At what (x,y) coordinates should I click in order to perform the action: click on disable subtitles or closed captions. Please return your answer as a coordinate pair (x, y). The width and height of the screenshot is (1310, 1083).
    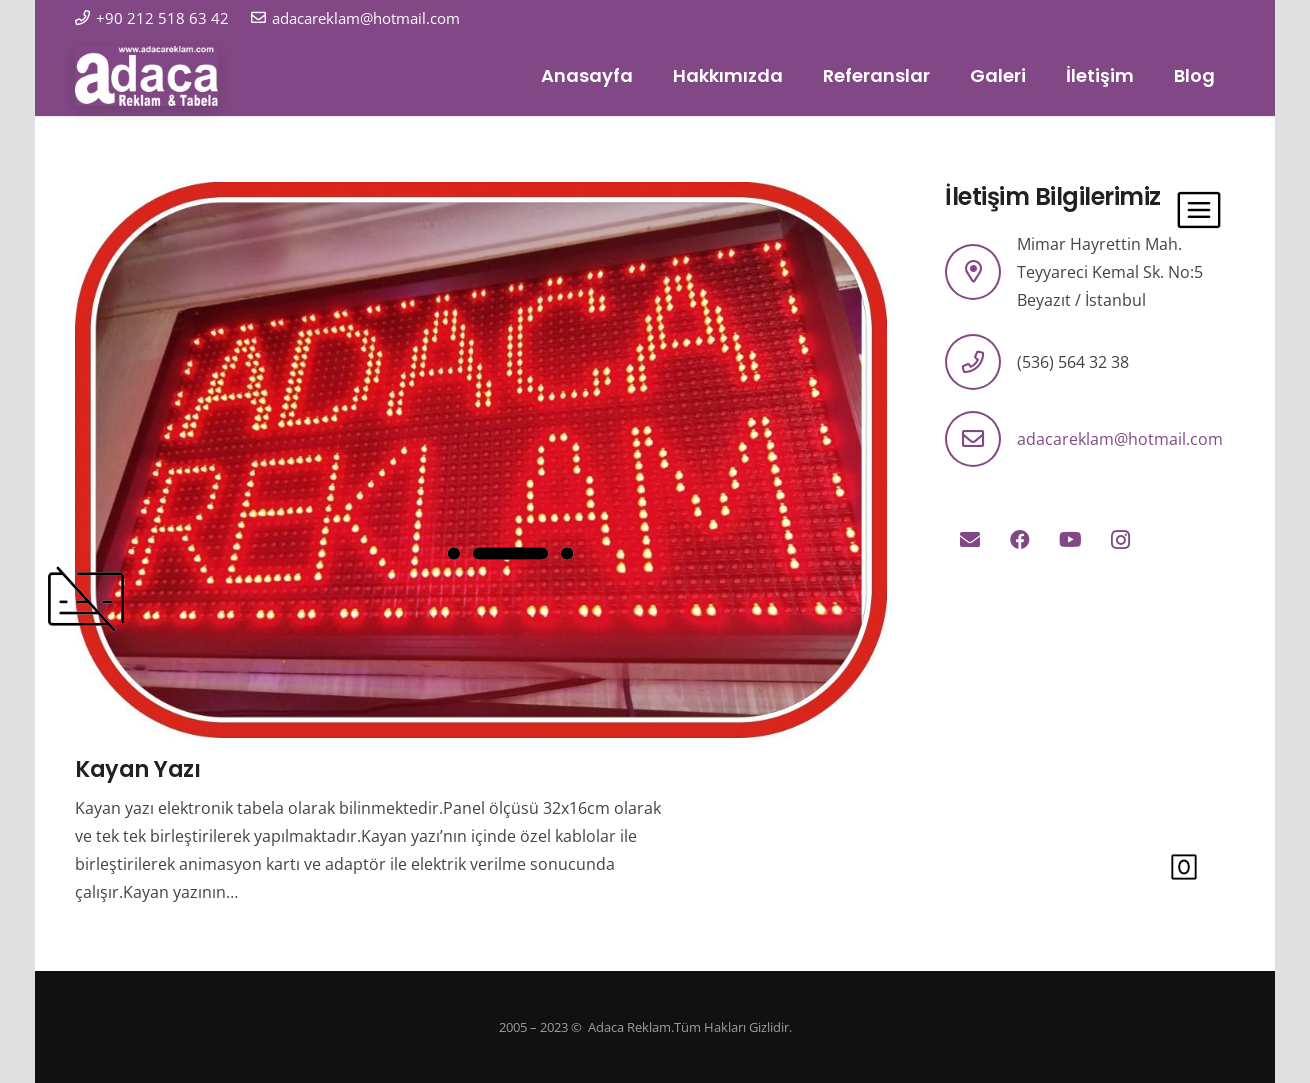
    Looking at the image, I should click on (86, 599).